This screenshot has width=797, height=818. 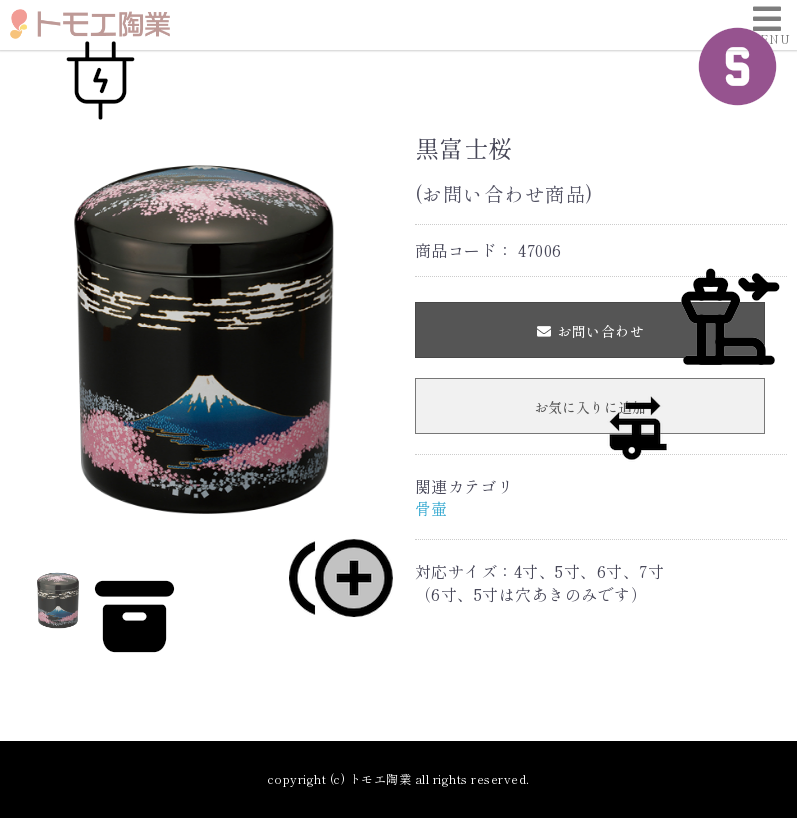 What do you see at coordinates (100, 80) in the screenshot?
I see `device is currently charging` at bounding box center [100, 80].